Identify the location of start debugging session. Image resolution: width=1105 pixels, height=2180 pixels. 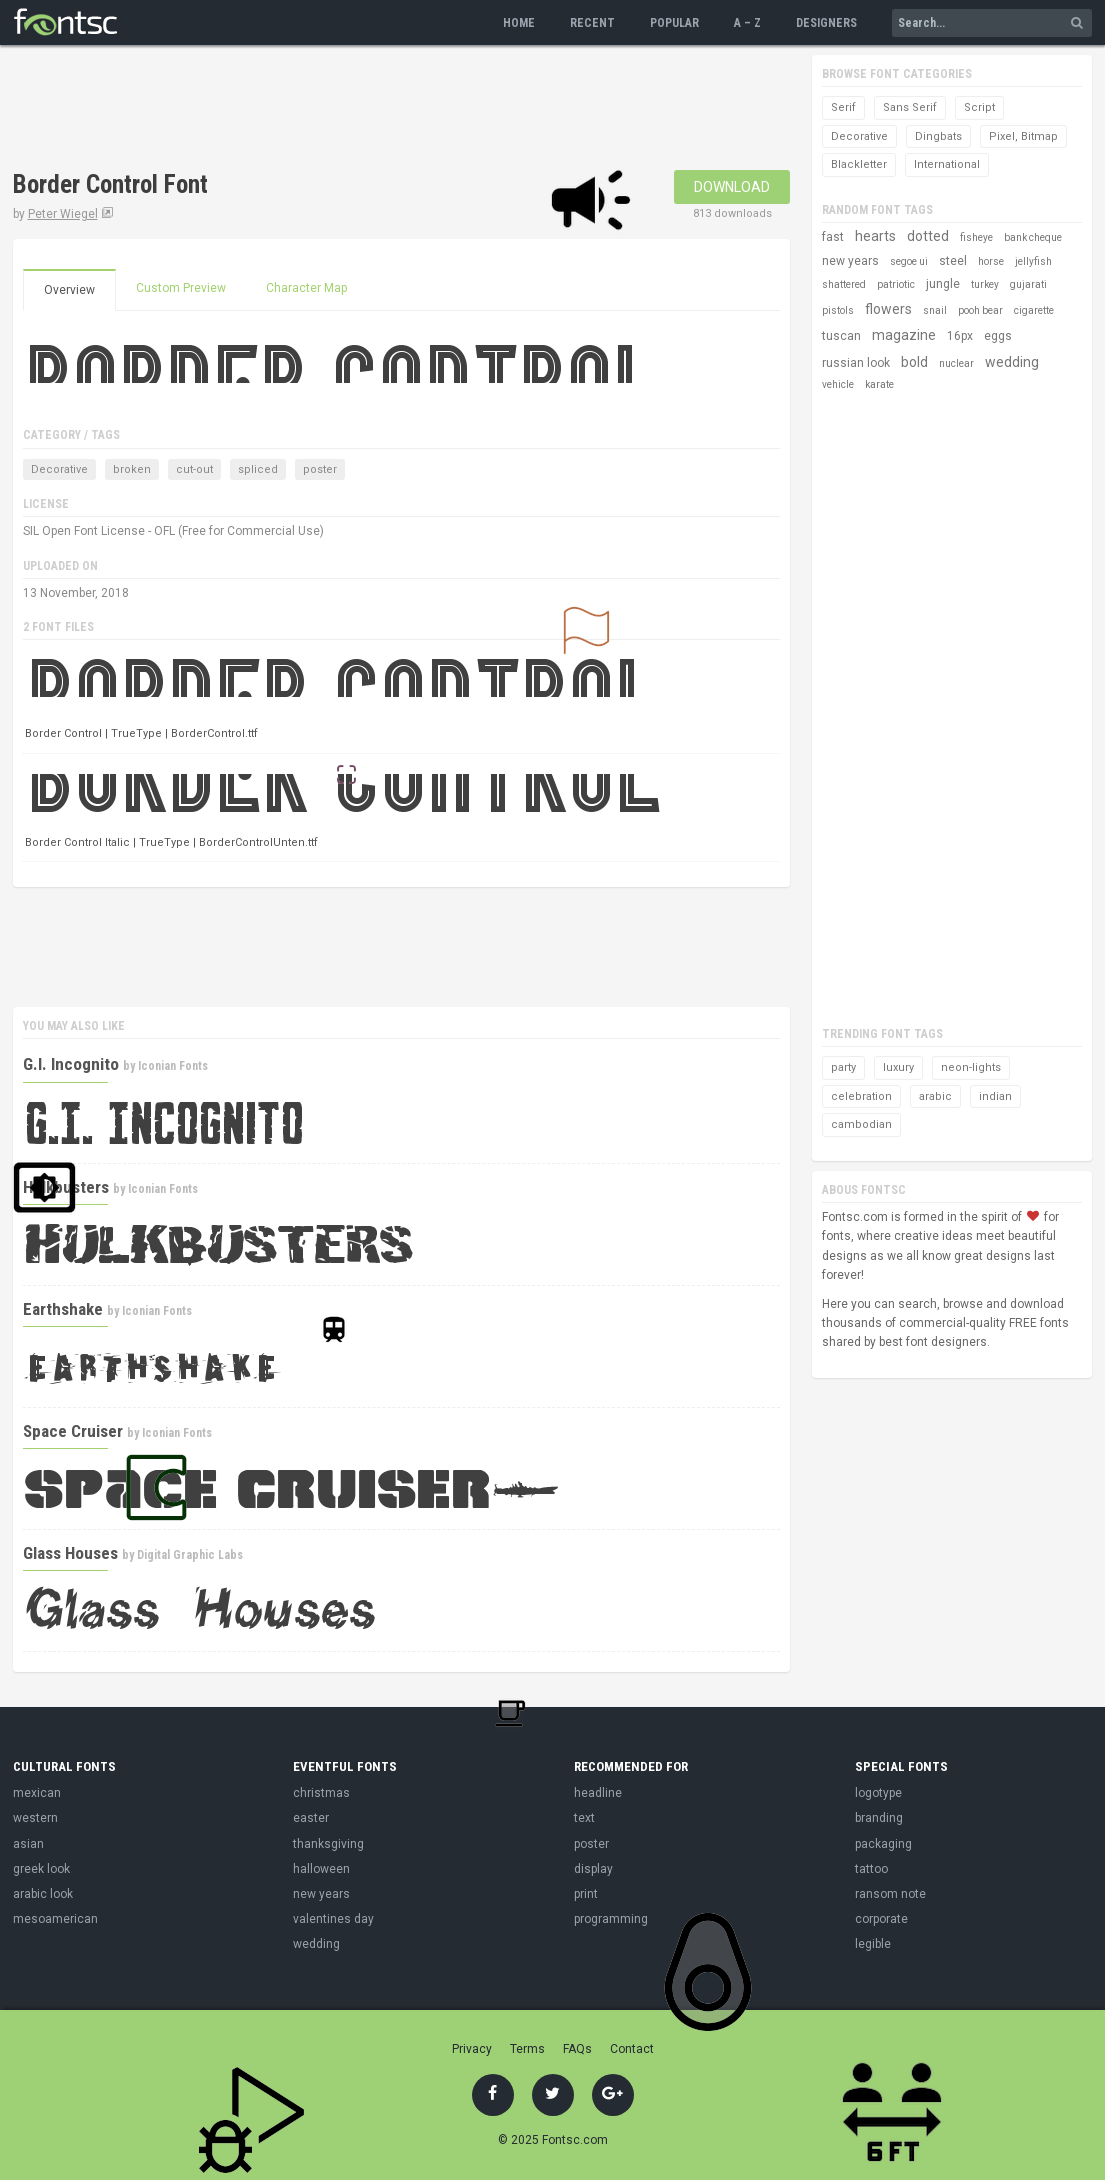
(252, 2120).